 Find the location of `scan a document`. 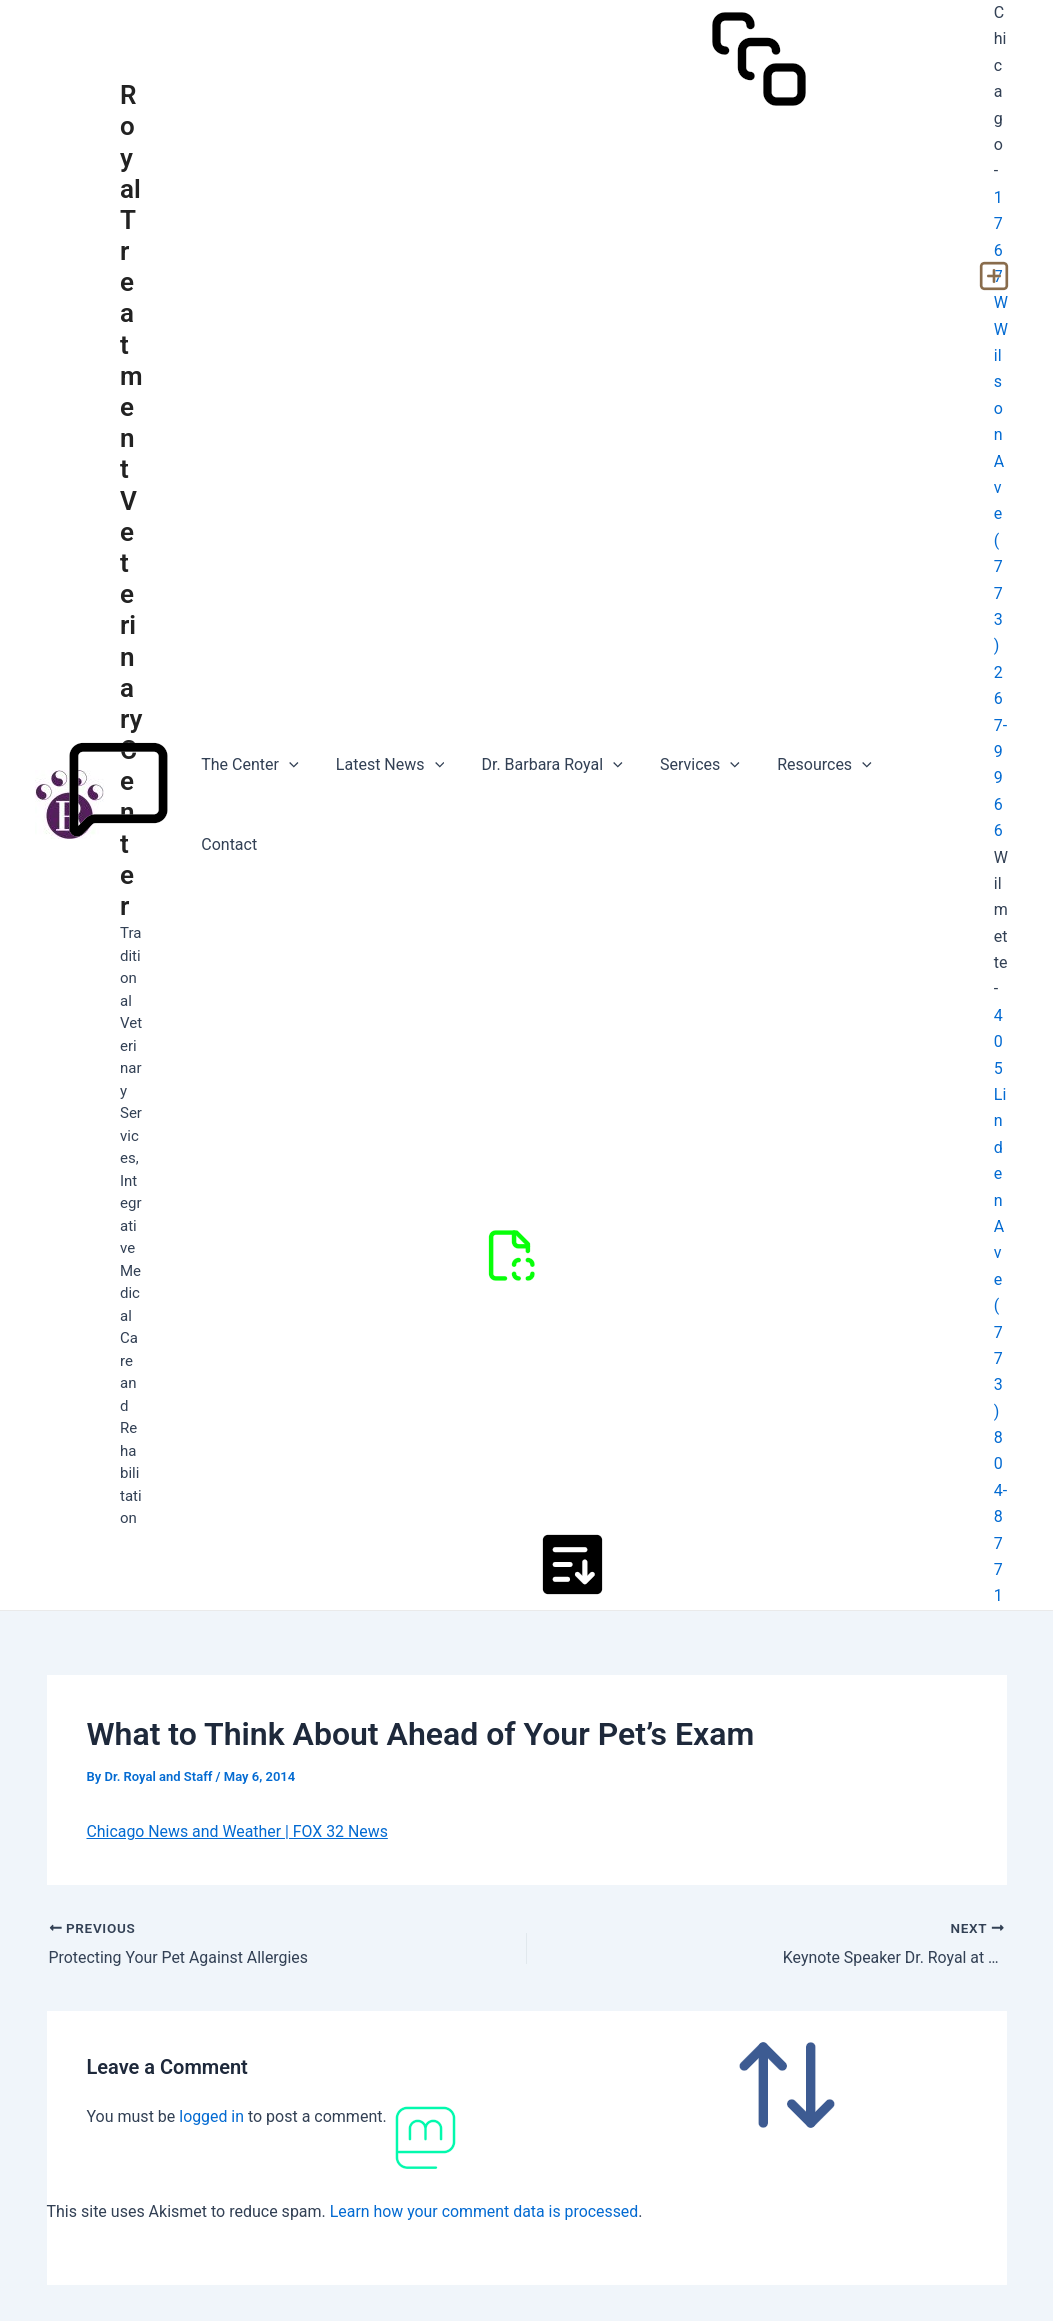

scan a document is located at coordinates (509, 1255).